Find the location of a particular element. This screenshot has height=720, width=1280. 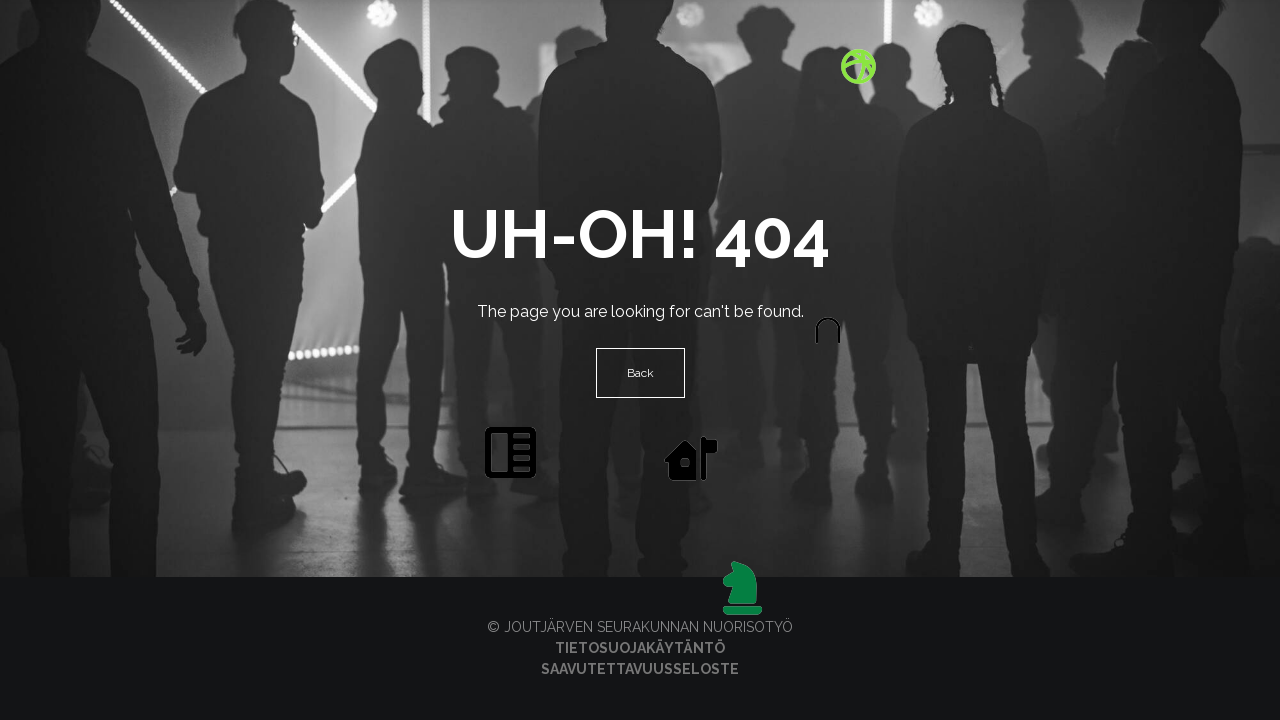

play chess or open a chess game is located at coordinates (742, 589).